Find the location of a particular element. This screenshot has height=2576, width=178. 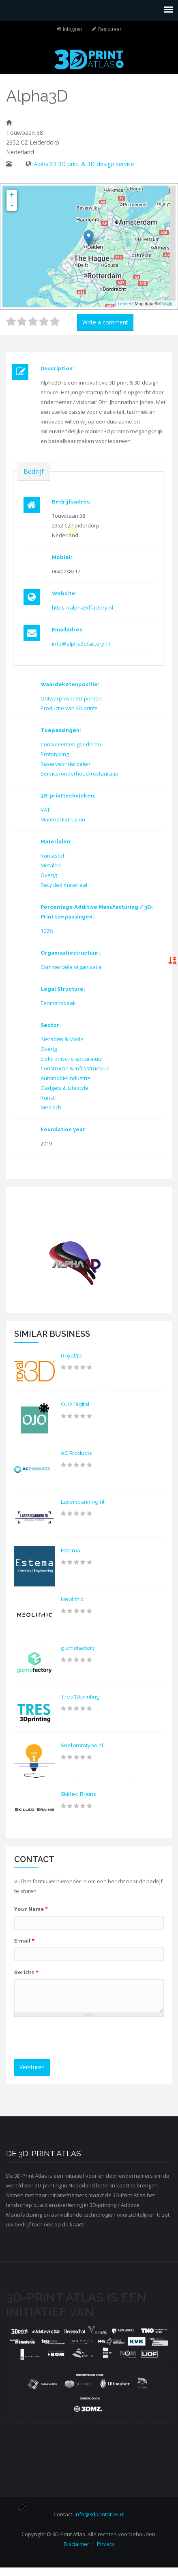

edit content or text is located at coordinates (22, 2507).